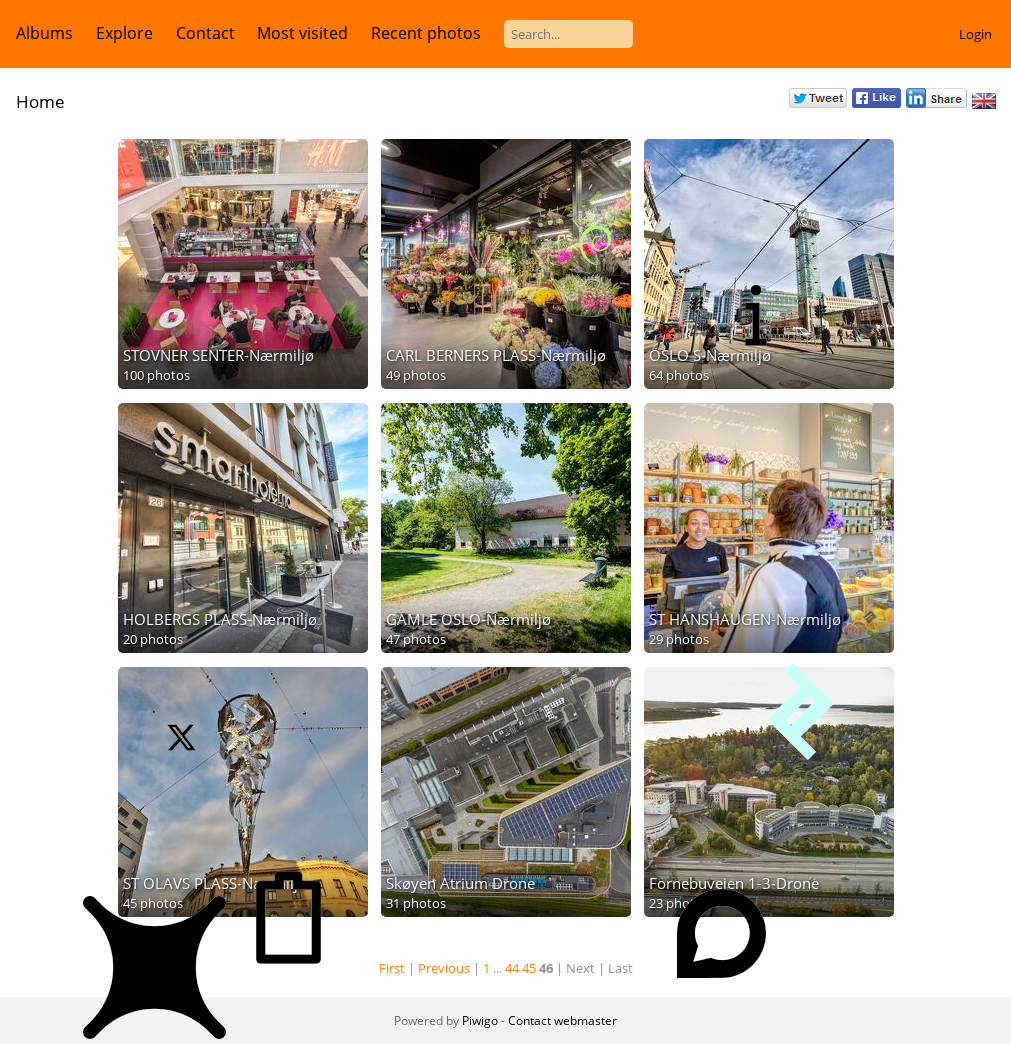 The image size is (1011, 1044). I want to click on share to X (formerly Twitter), so click(181, 737).